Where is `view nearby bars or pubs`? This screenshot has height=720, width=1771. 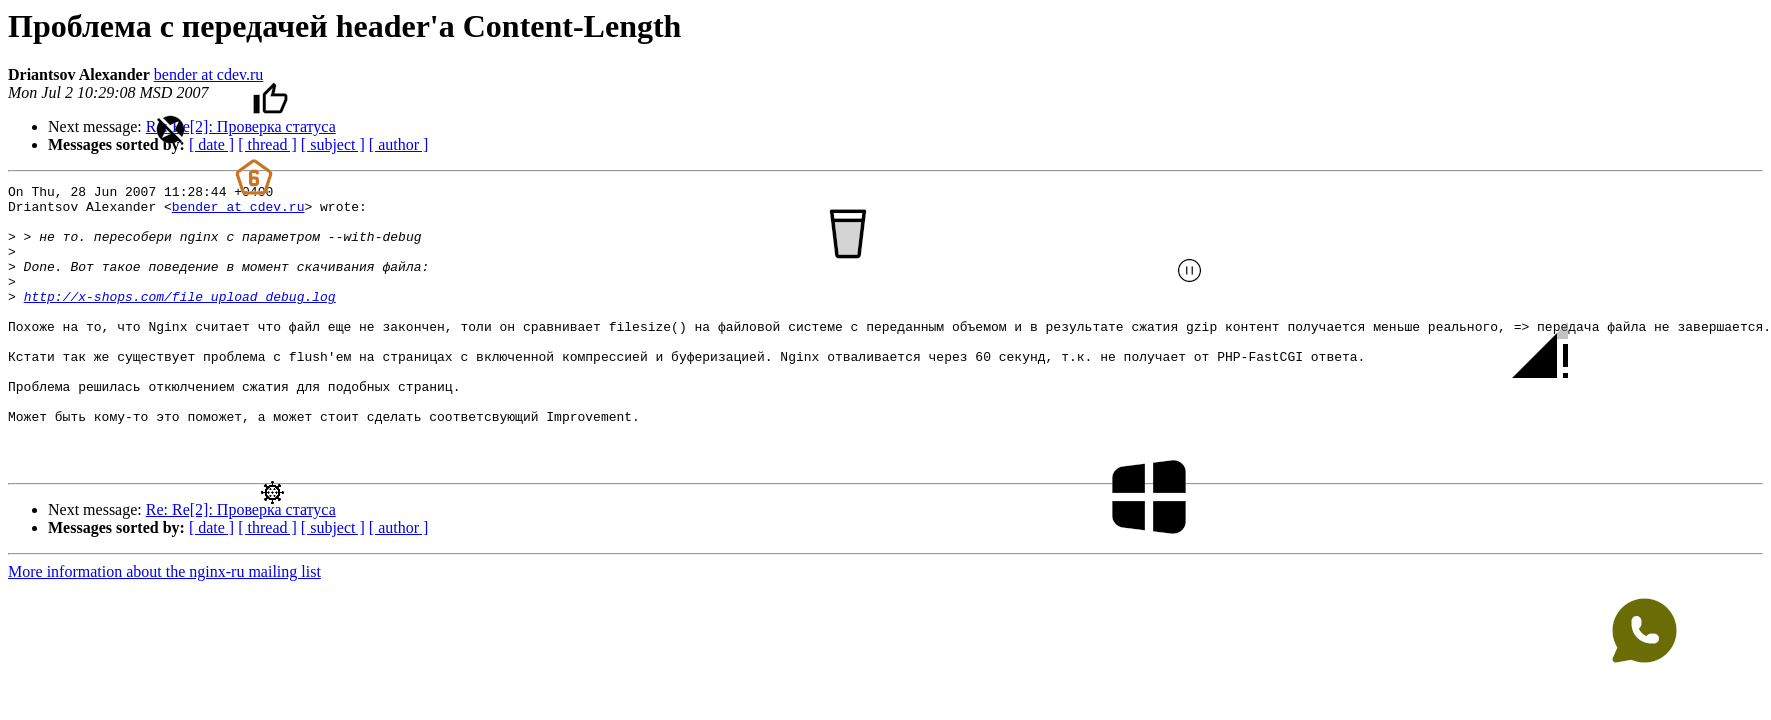 view nearby bars or pubs is located at coordinates (848, 233).